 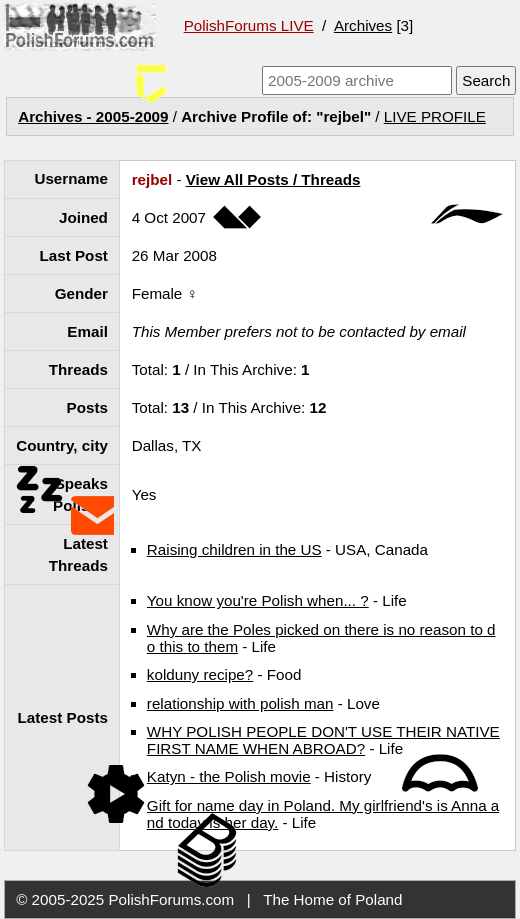 I want to click on mailbox.org email service logo, so click(x=92, y=515).